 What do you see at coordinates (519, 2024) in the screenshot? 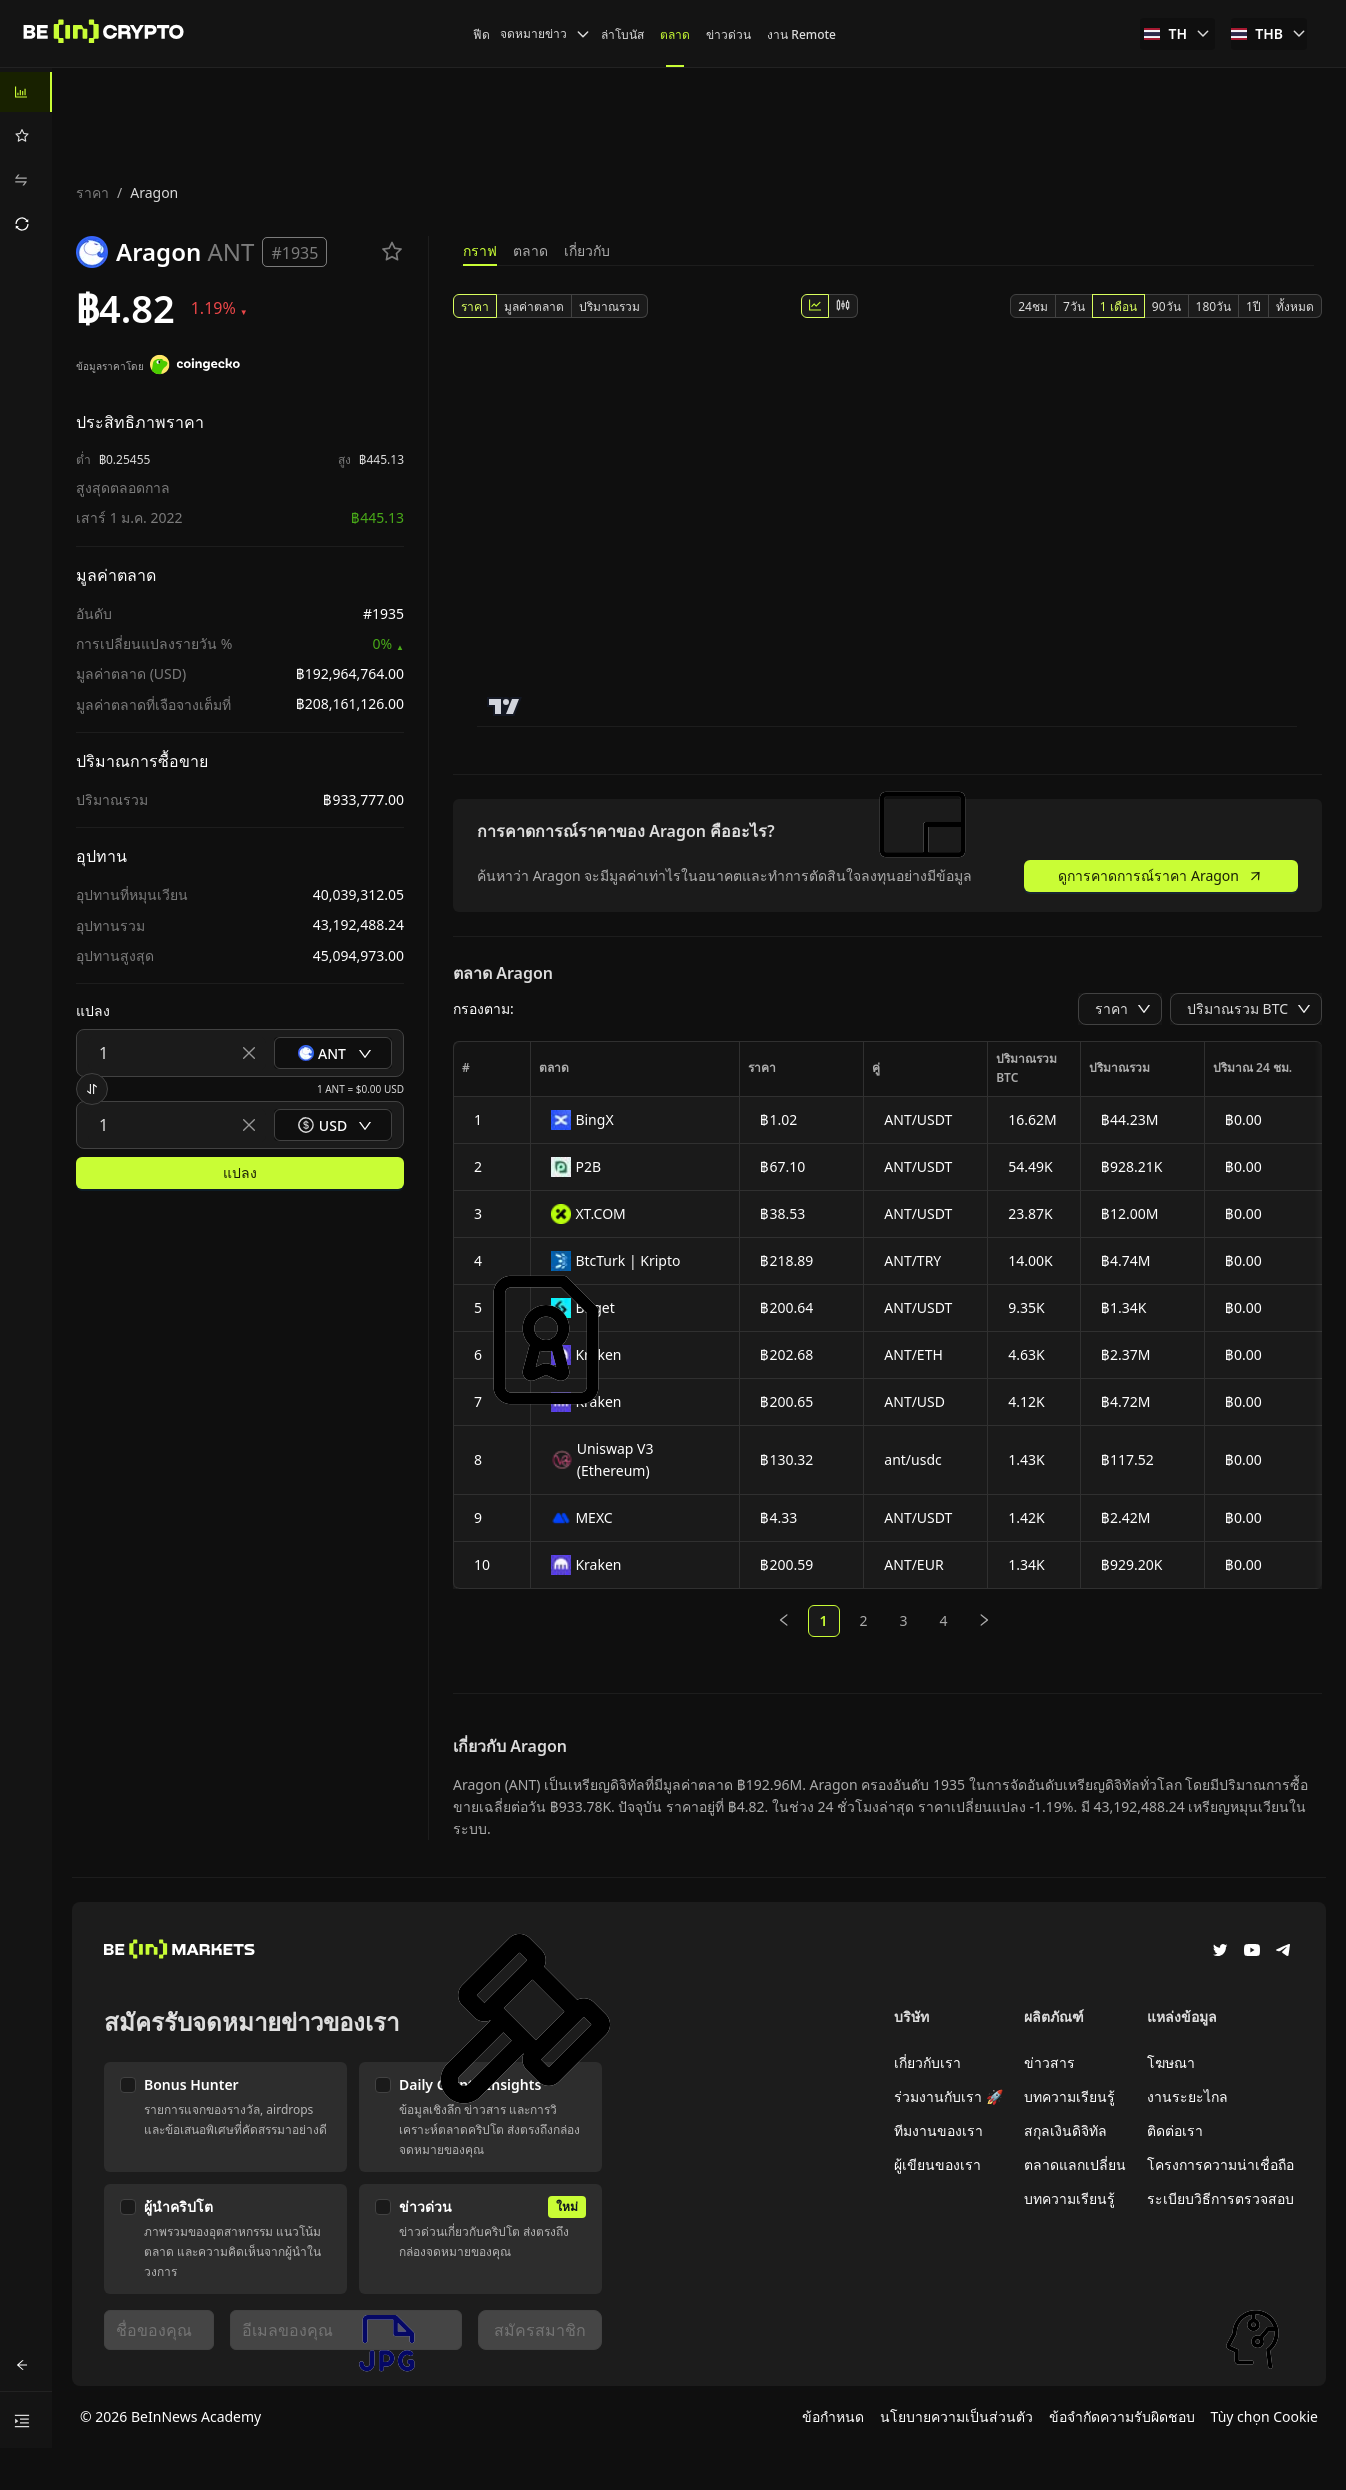
I see `access legal or terms of service information` at bounding box center [519, 2024].